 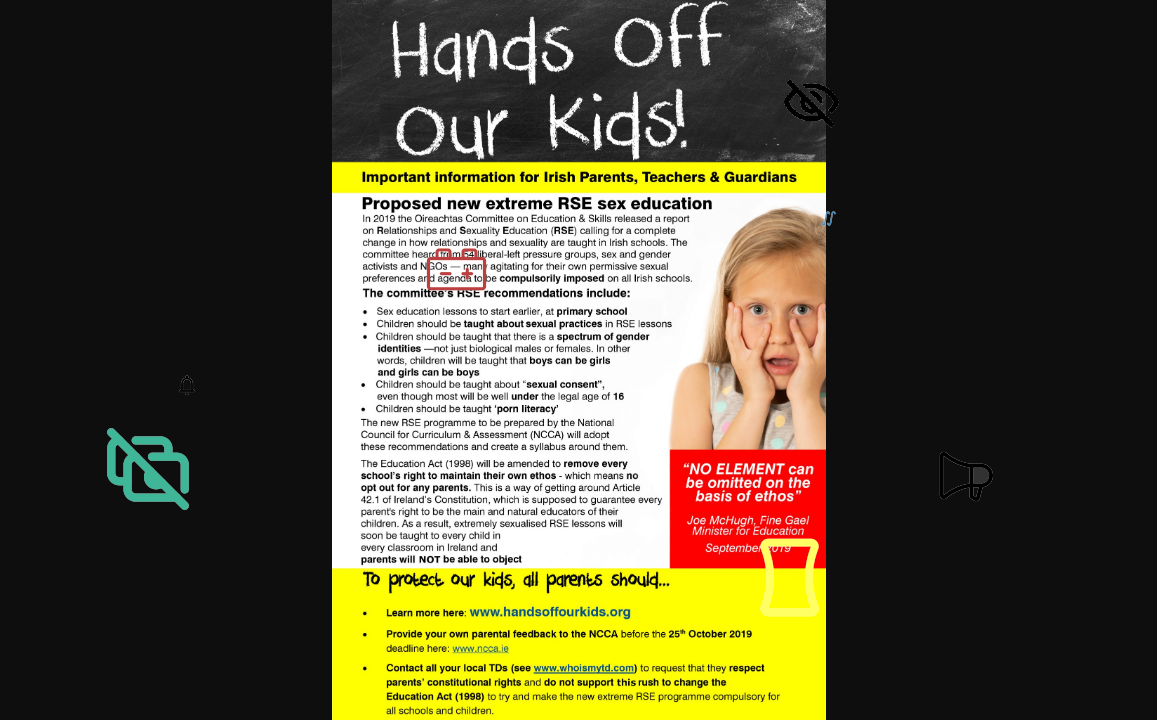 What do you see at coordinates (187, 385) in the screenshot?
I see `view your notifications` at bounding box center [187, 385].